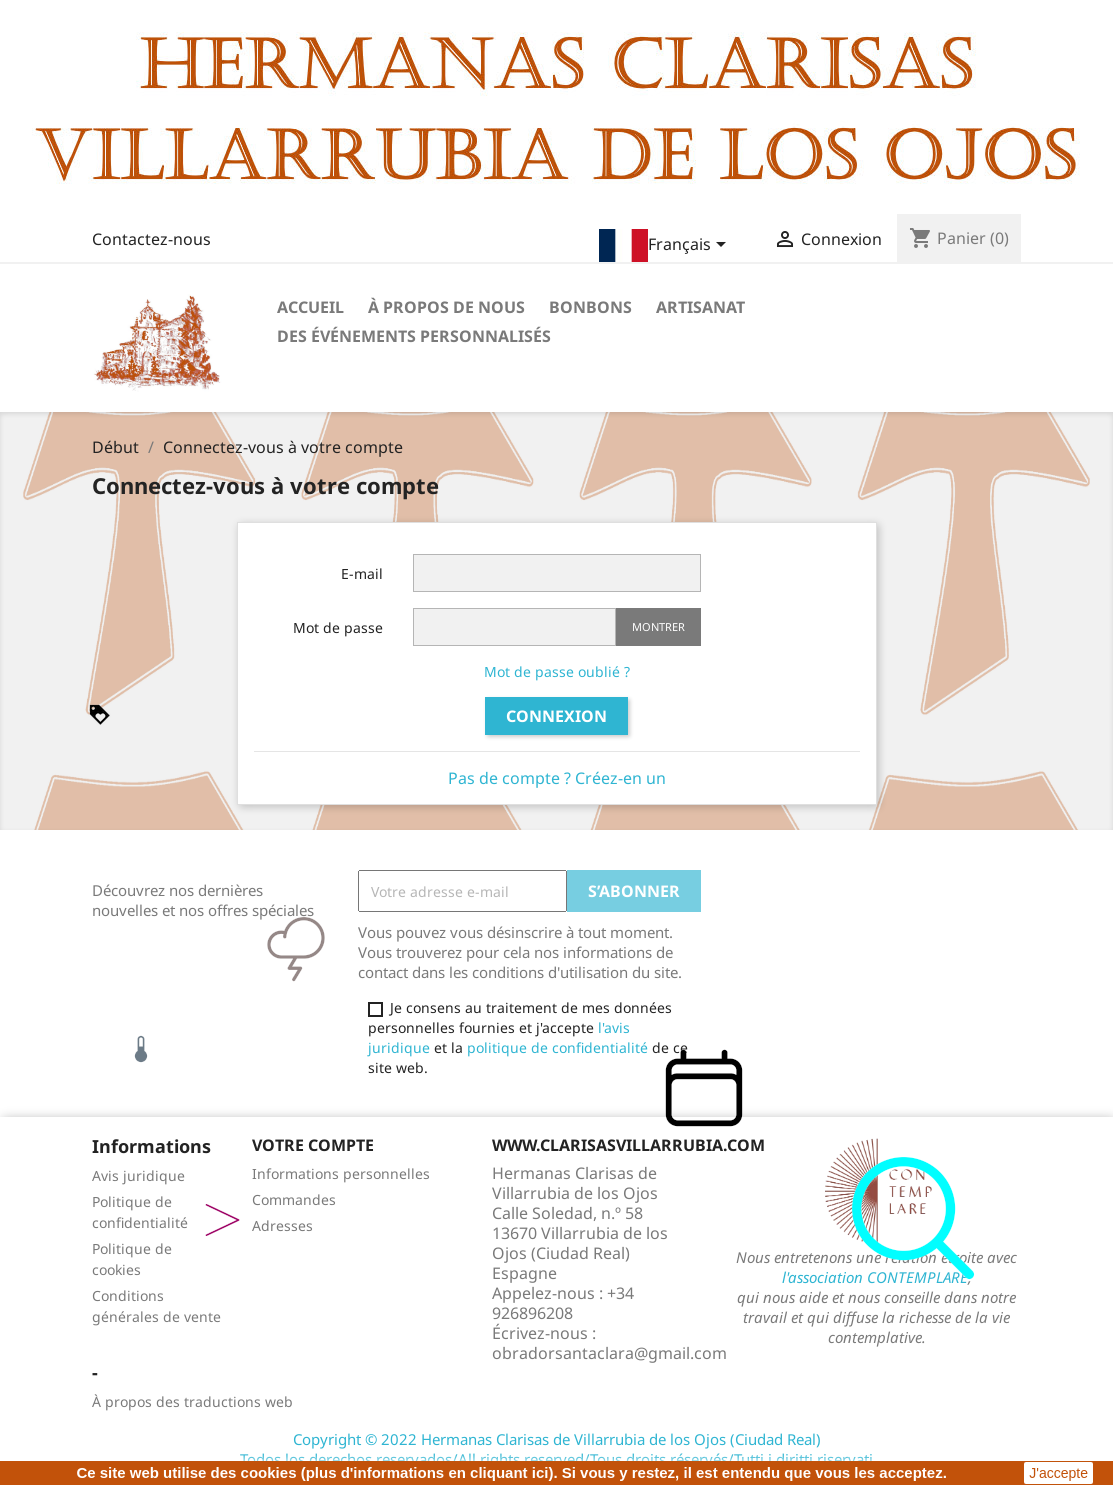  What do you see at coordinates (141, 1049) in the screenshot?
I see `view current temperature reading` at bounding box center [141, 1049].